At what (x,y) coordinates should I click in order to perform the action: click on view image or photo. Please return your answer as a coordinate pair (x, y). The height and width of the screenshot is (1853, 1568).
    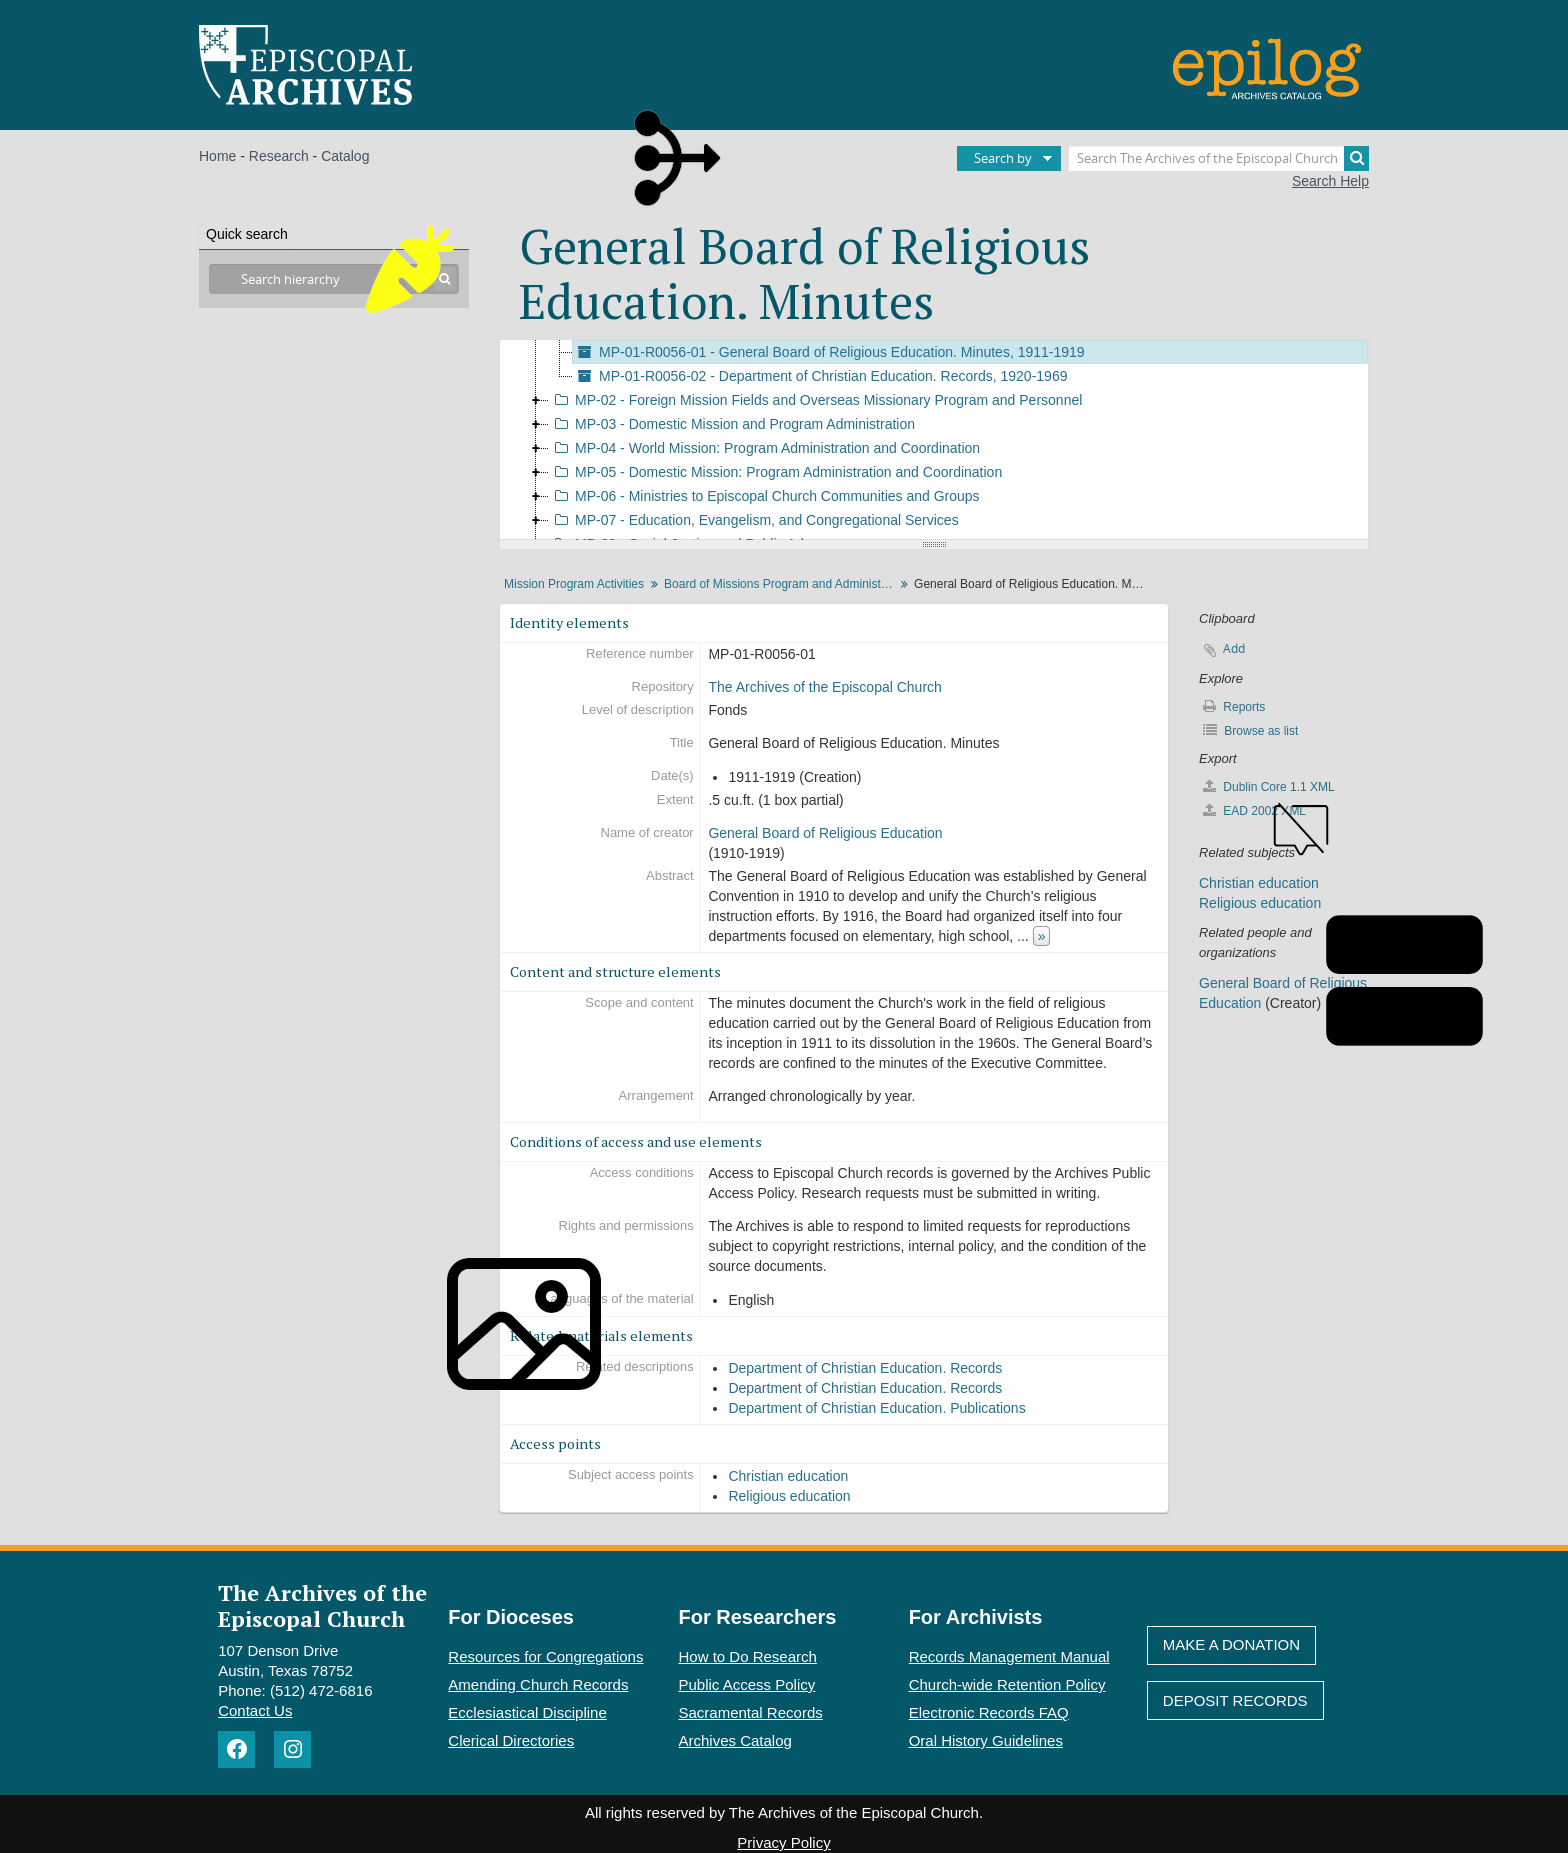
    Looking at the image, I should click on (524, 1324).